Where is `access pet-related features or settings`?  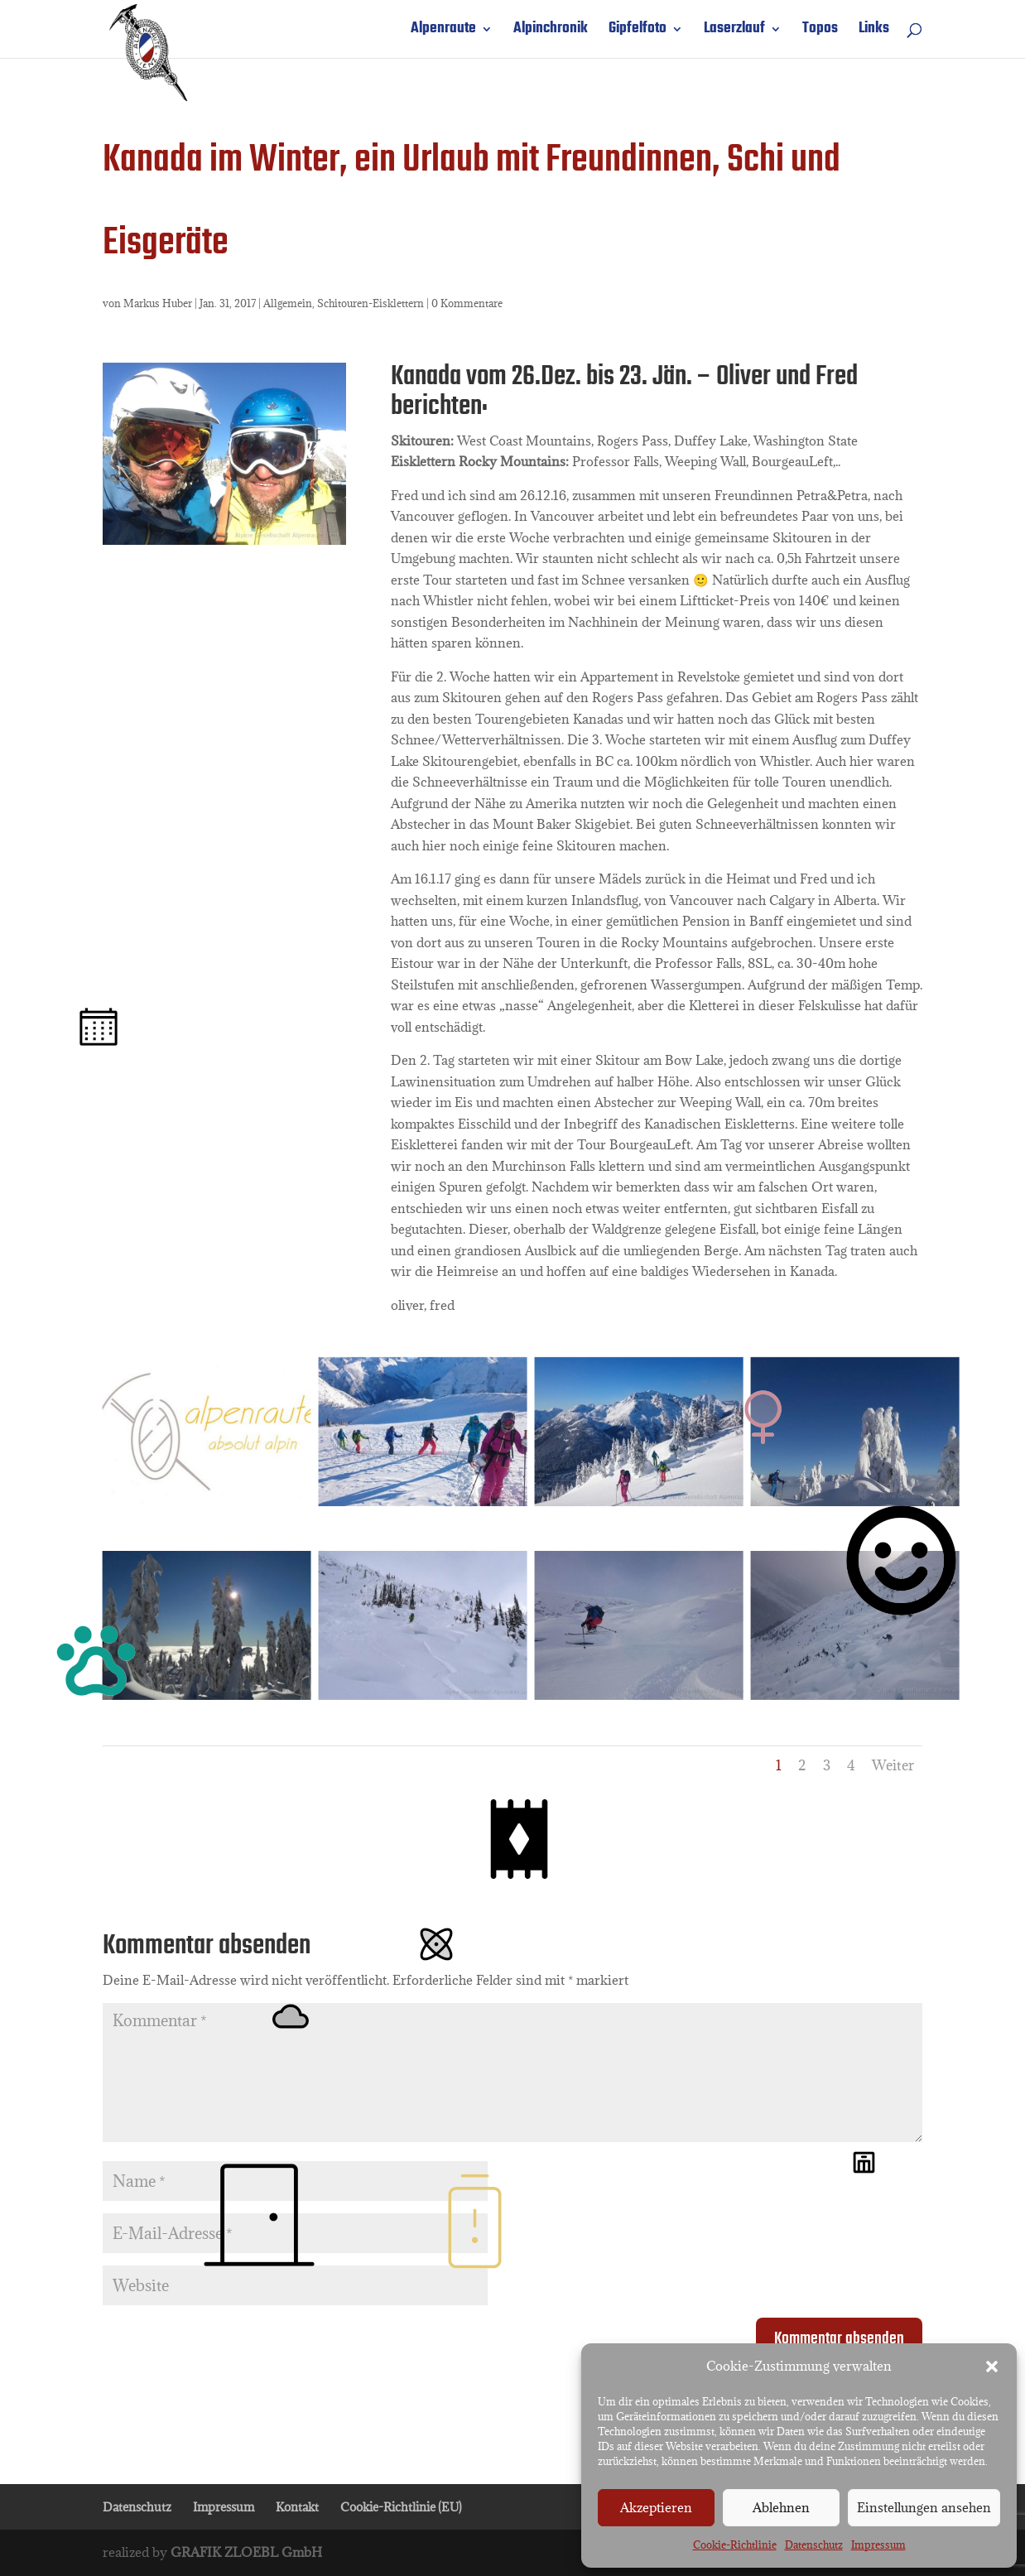
access pet-related features or settings is located at coordinates (96, 1659).